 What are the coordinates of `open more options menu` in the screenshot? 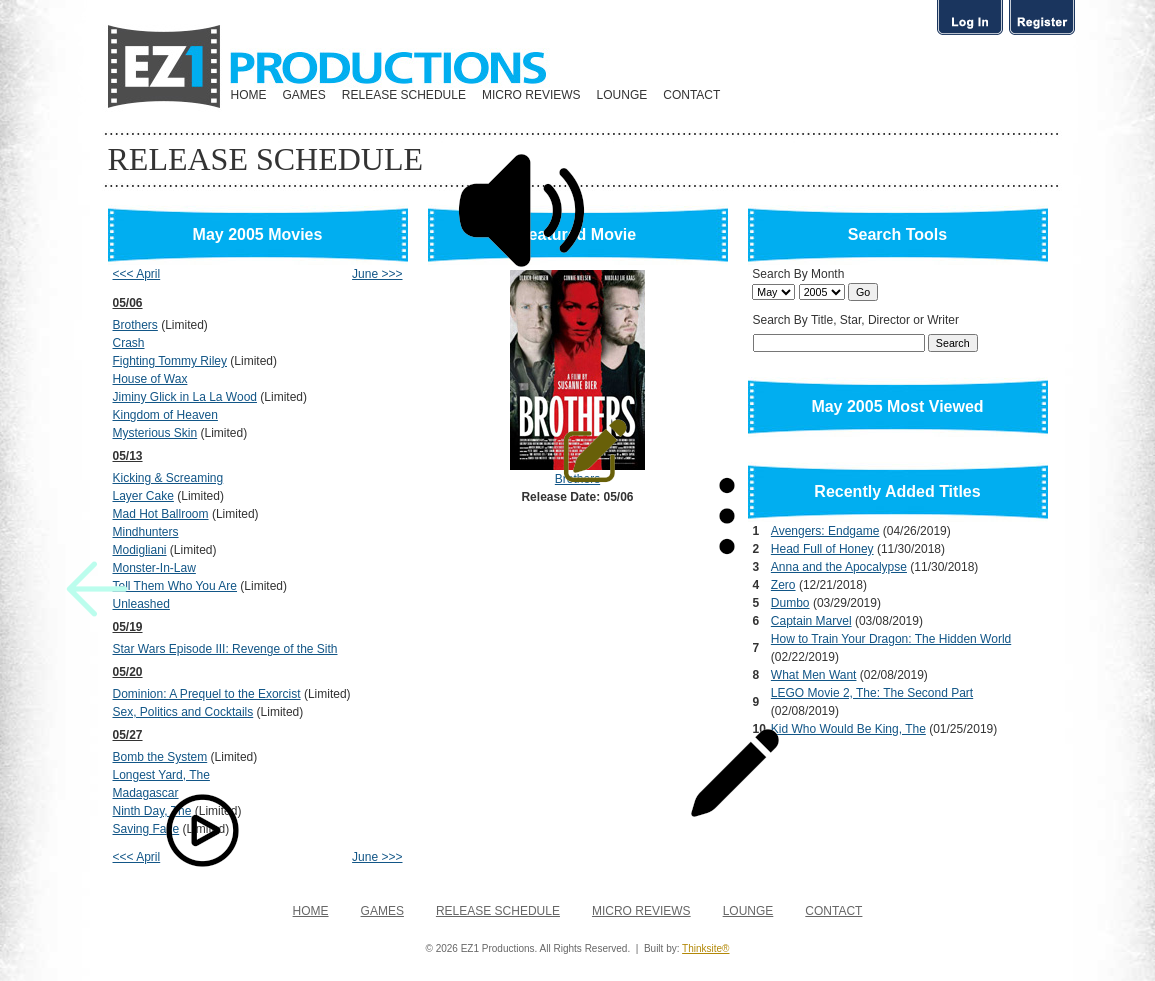 It's located at (727, 516).